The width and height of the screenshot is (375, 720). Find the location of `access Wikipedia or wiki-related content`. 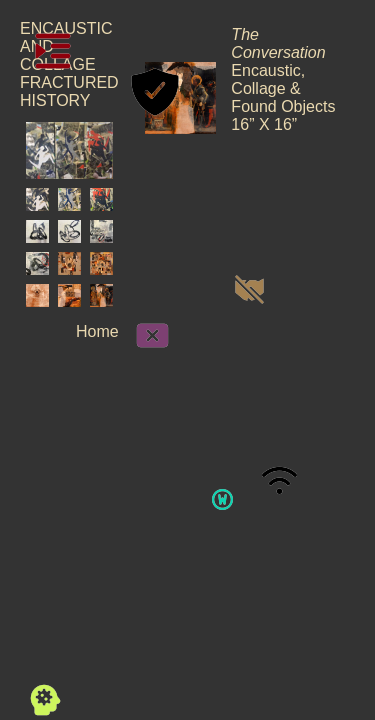

access Wikipedia or wiki-related content is located at coordinates (222, 499).